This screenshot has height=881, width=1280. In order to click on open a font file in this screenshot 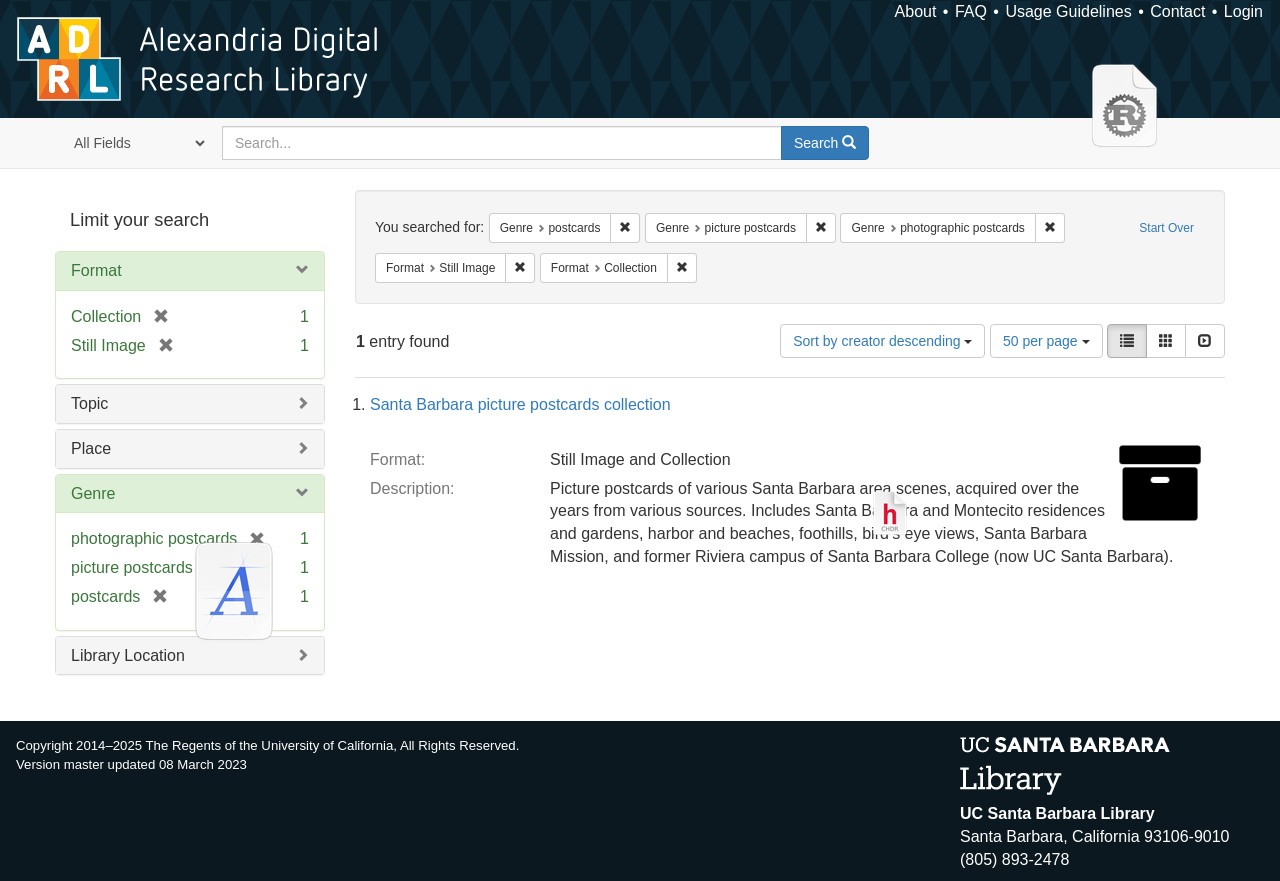, I will do `click(234, 591)`.